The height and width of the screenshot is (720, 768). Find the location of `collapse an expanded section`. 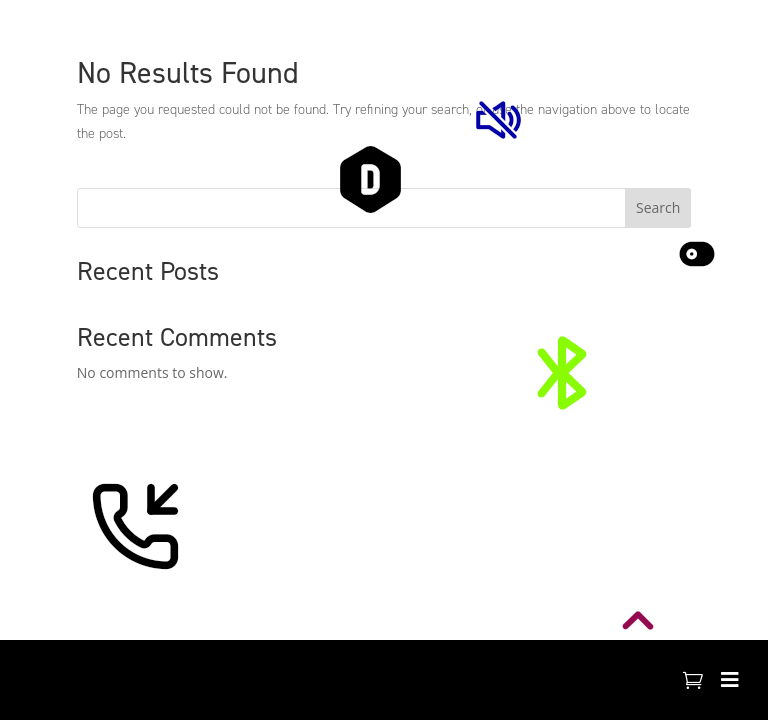

collapse an expanded section is located at coordinates (638, 622).